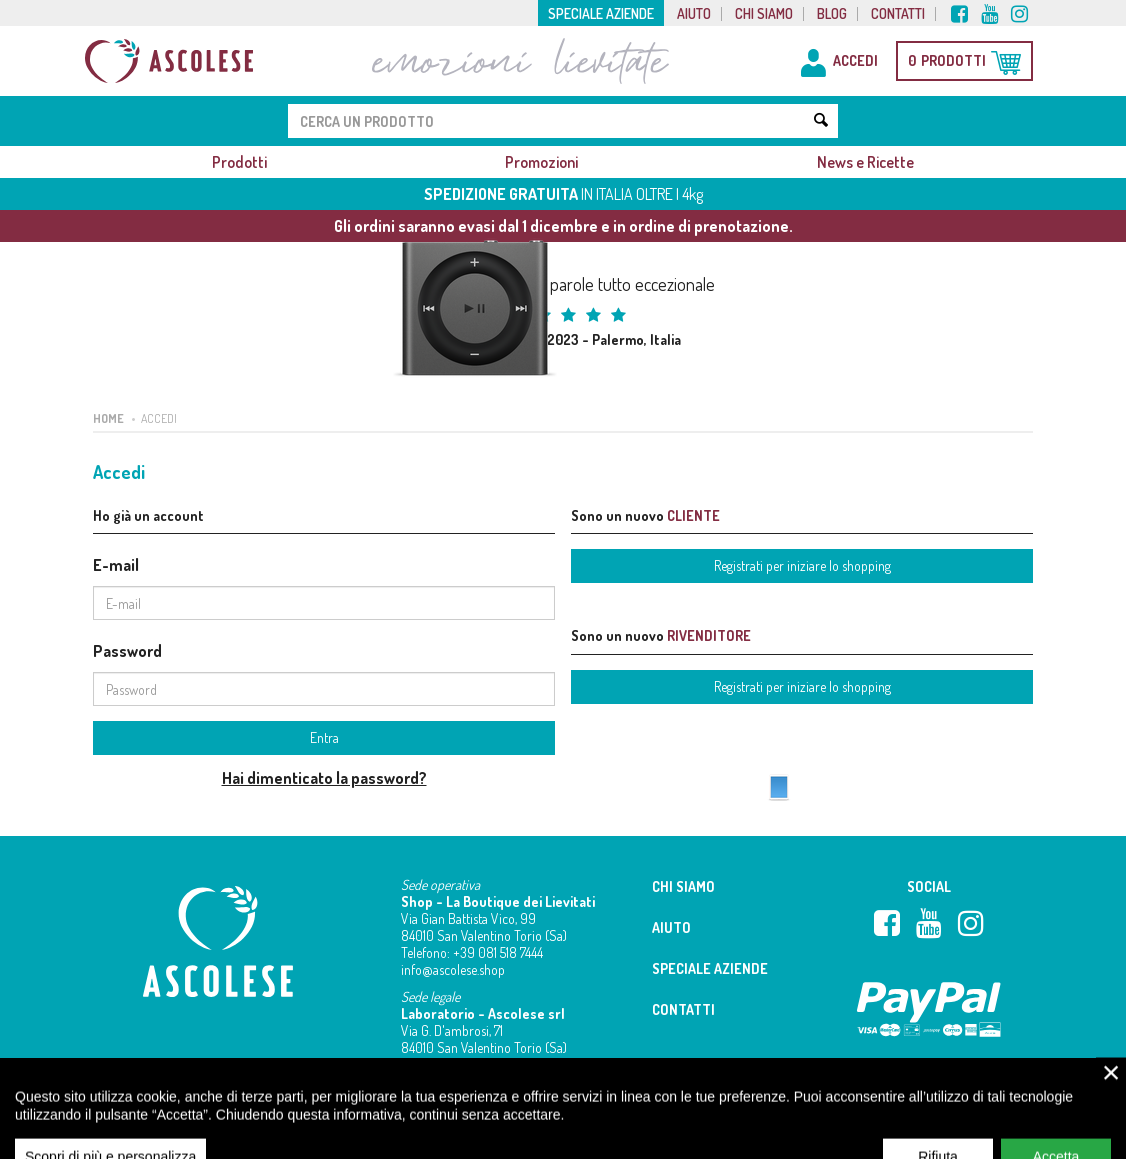 This screenshot has height=1159, width=1126. I want to click on manage connected iPad device, so click(779, 787).